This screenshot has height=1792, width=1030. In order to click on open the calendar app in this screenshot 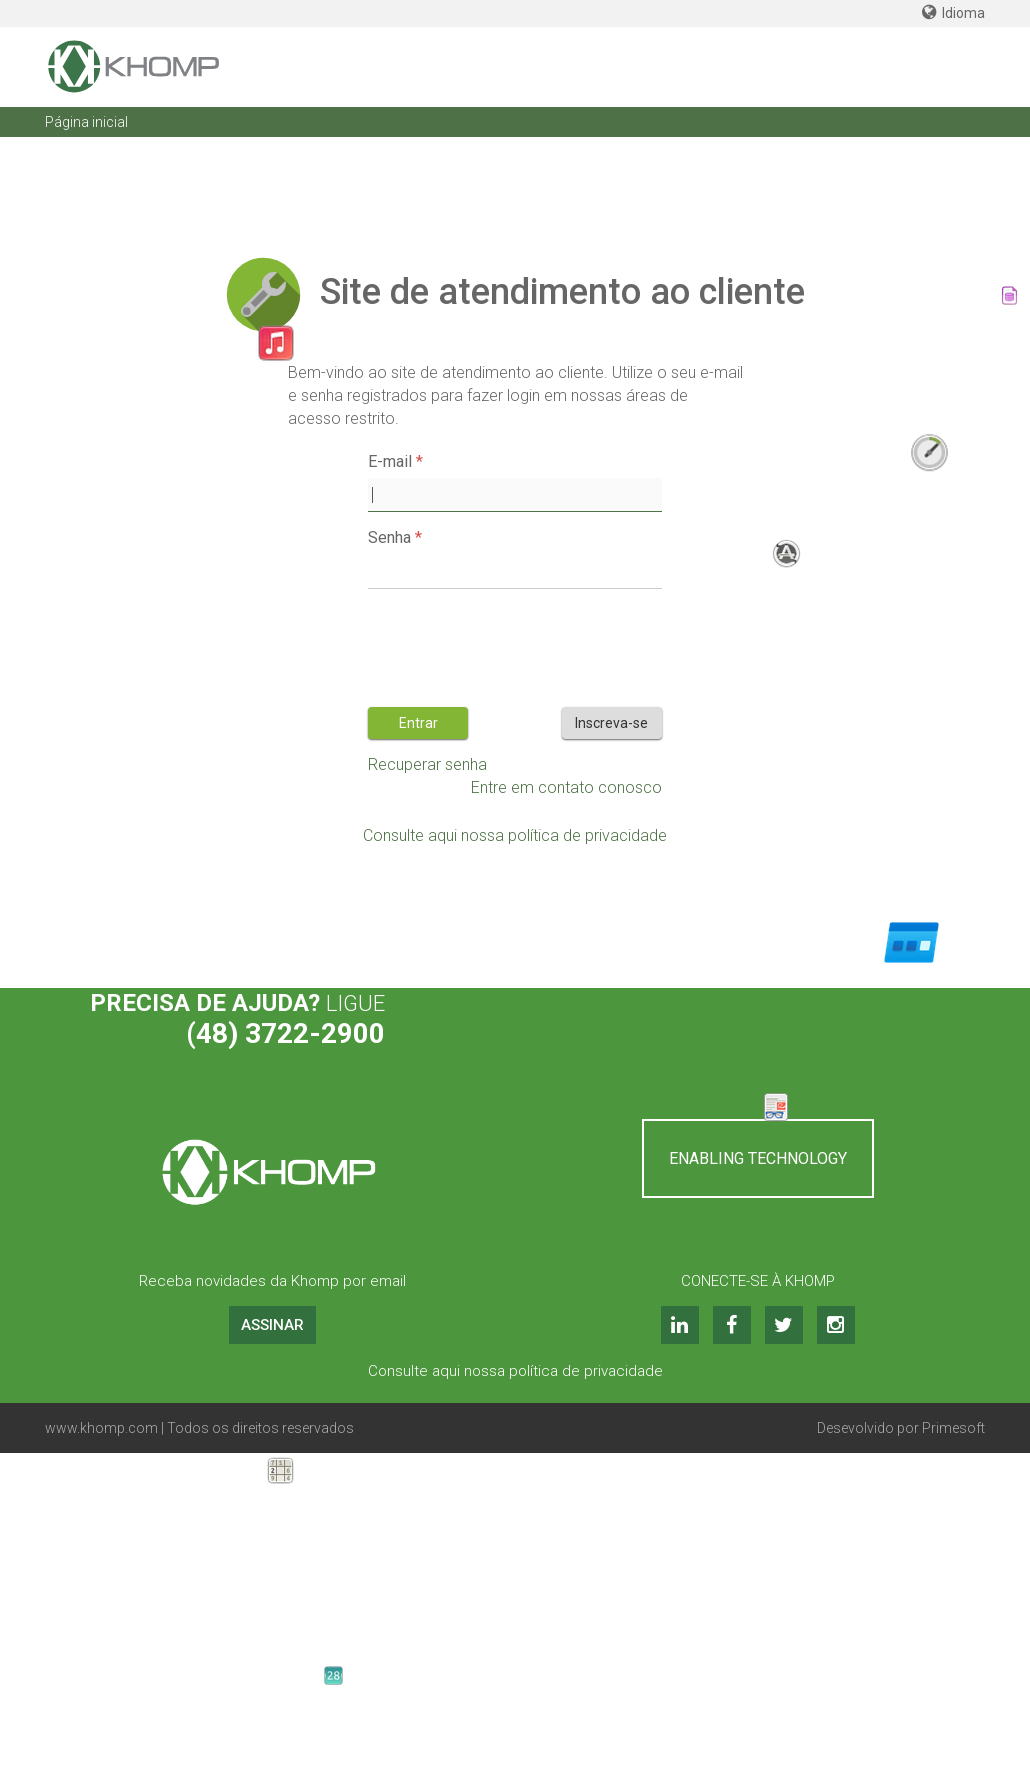, I will do `click(333, 1675)`.